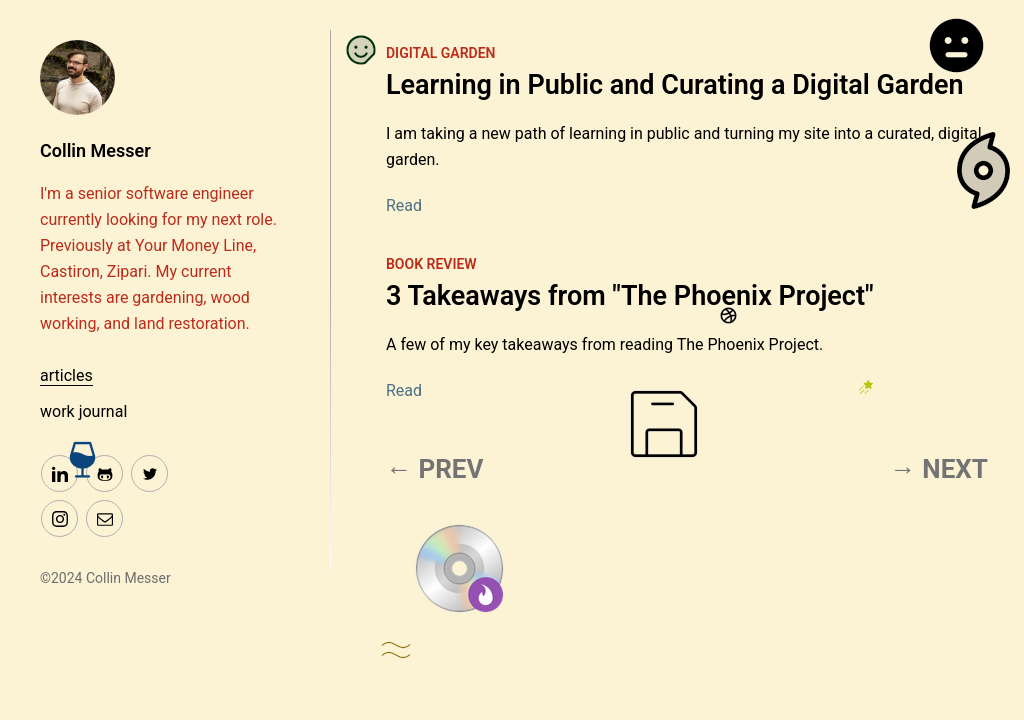 The image size is (1024, 720). I want to click on indicates severe weather alert or hurricane warning, so click(983, 170).